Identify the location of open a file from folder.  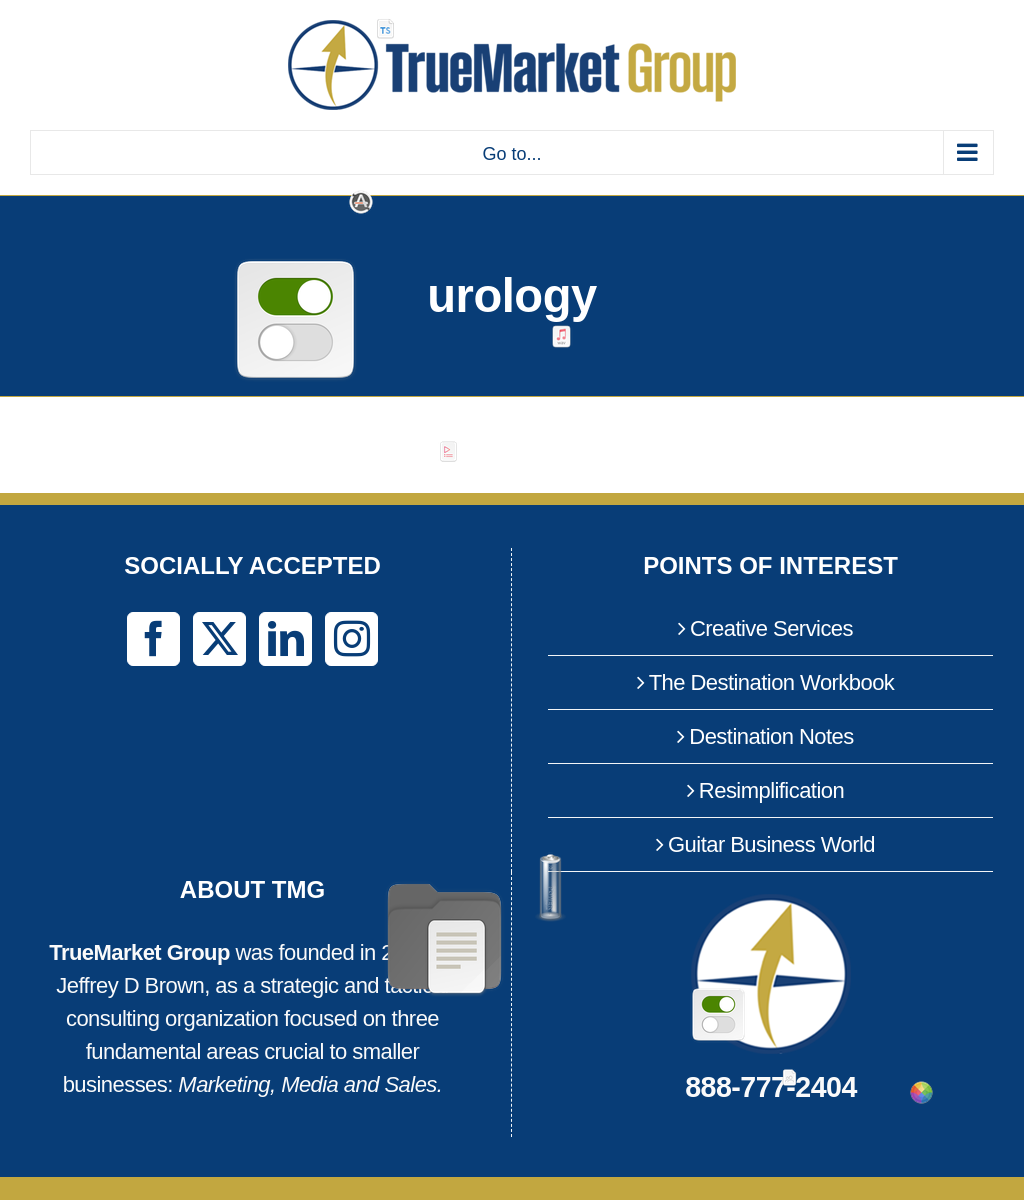
(444, 936).